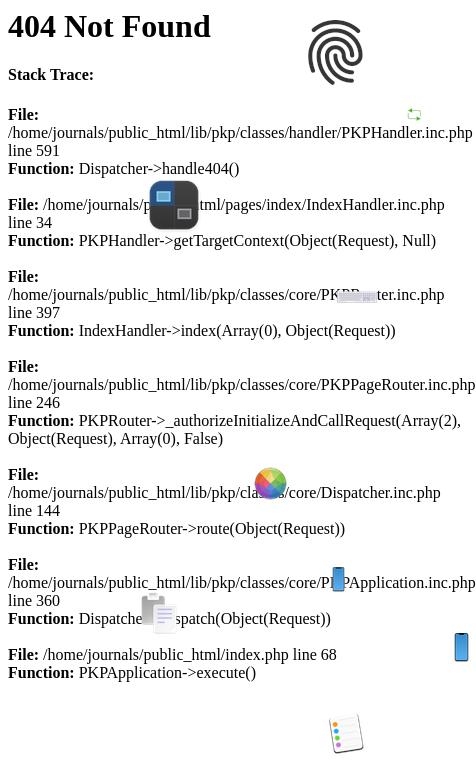 This screenshot has width=476, height=780. Describe the element at coordinates (338, 579) in the screenshot. I see `iPhone XS Max device icon` at that location.